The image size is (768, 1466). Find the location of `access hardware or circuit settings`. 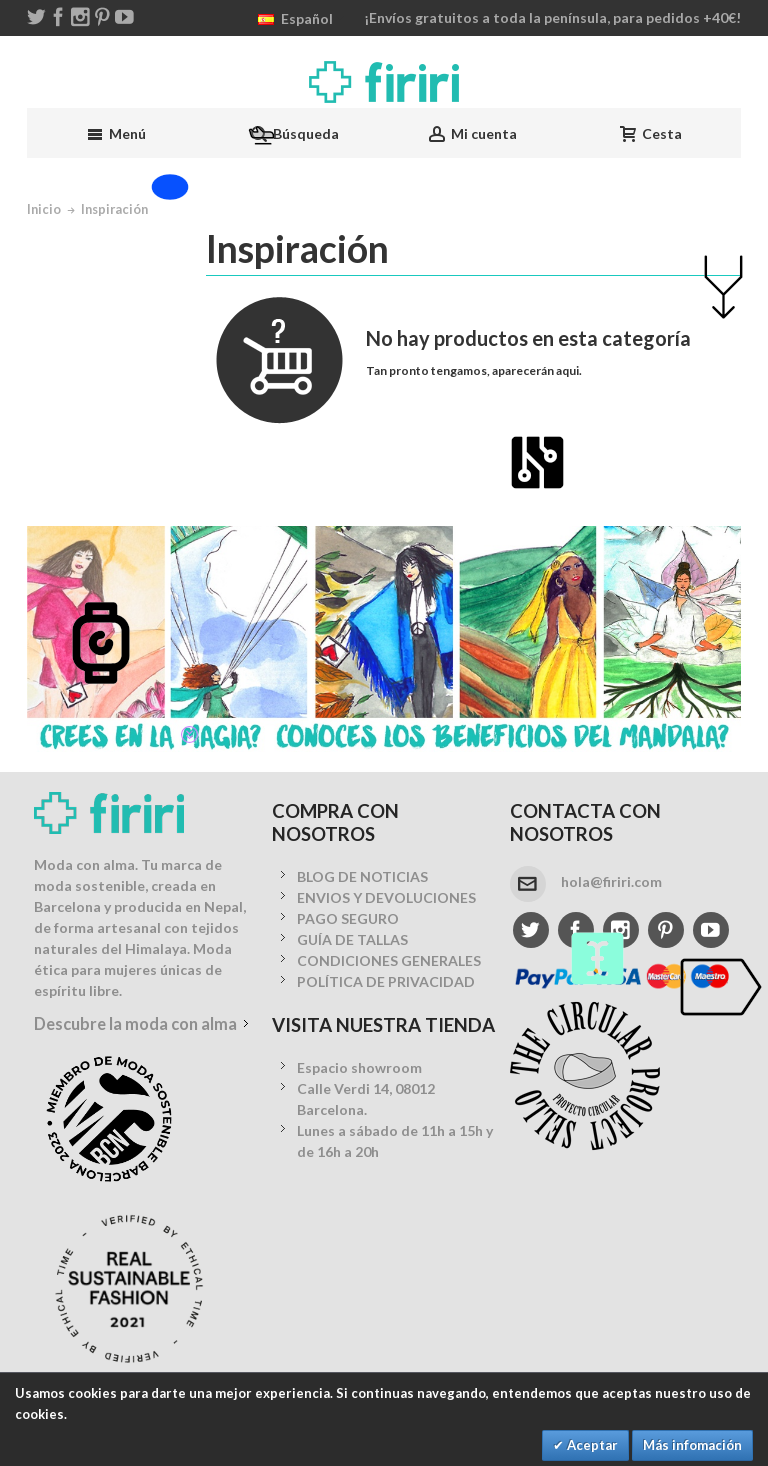

access hardware or circuit settings is located at coordinates (537, 462).